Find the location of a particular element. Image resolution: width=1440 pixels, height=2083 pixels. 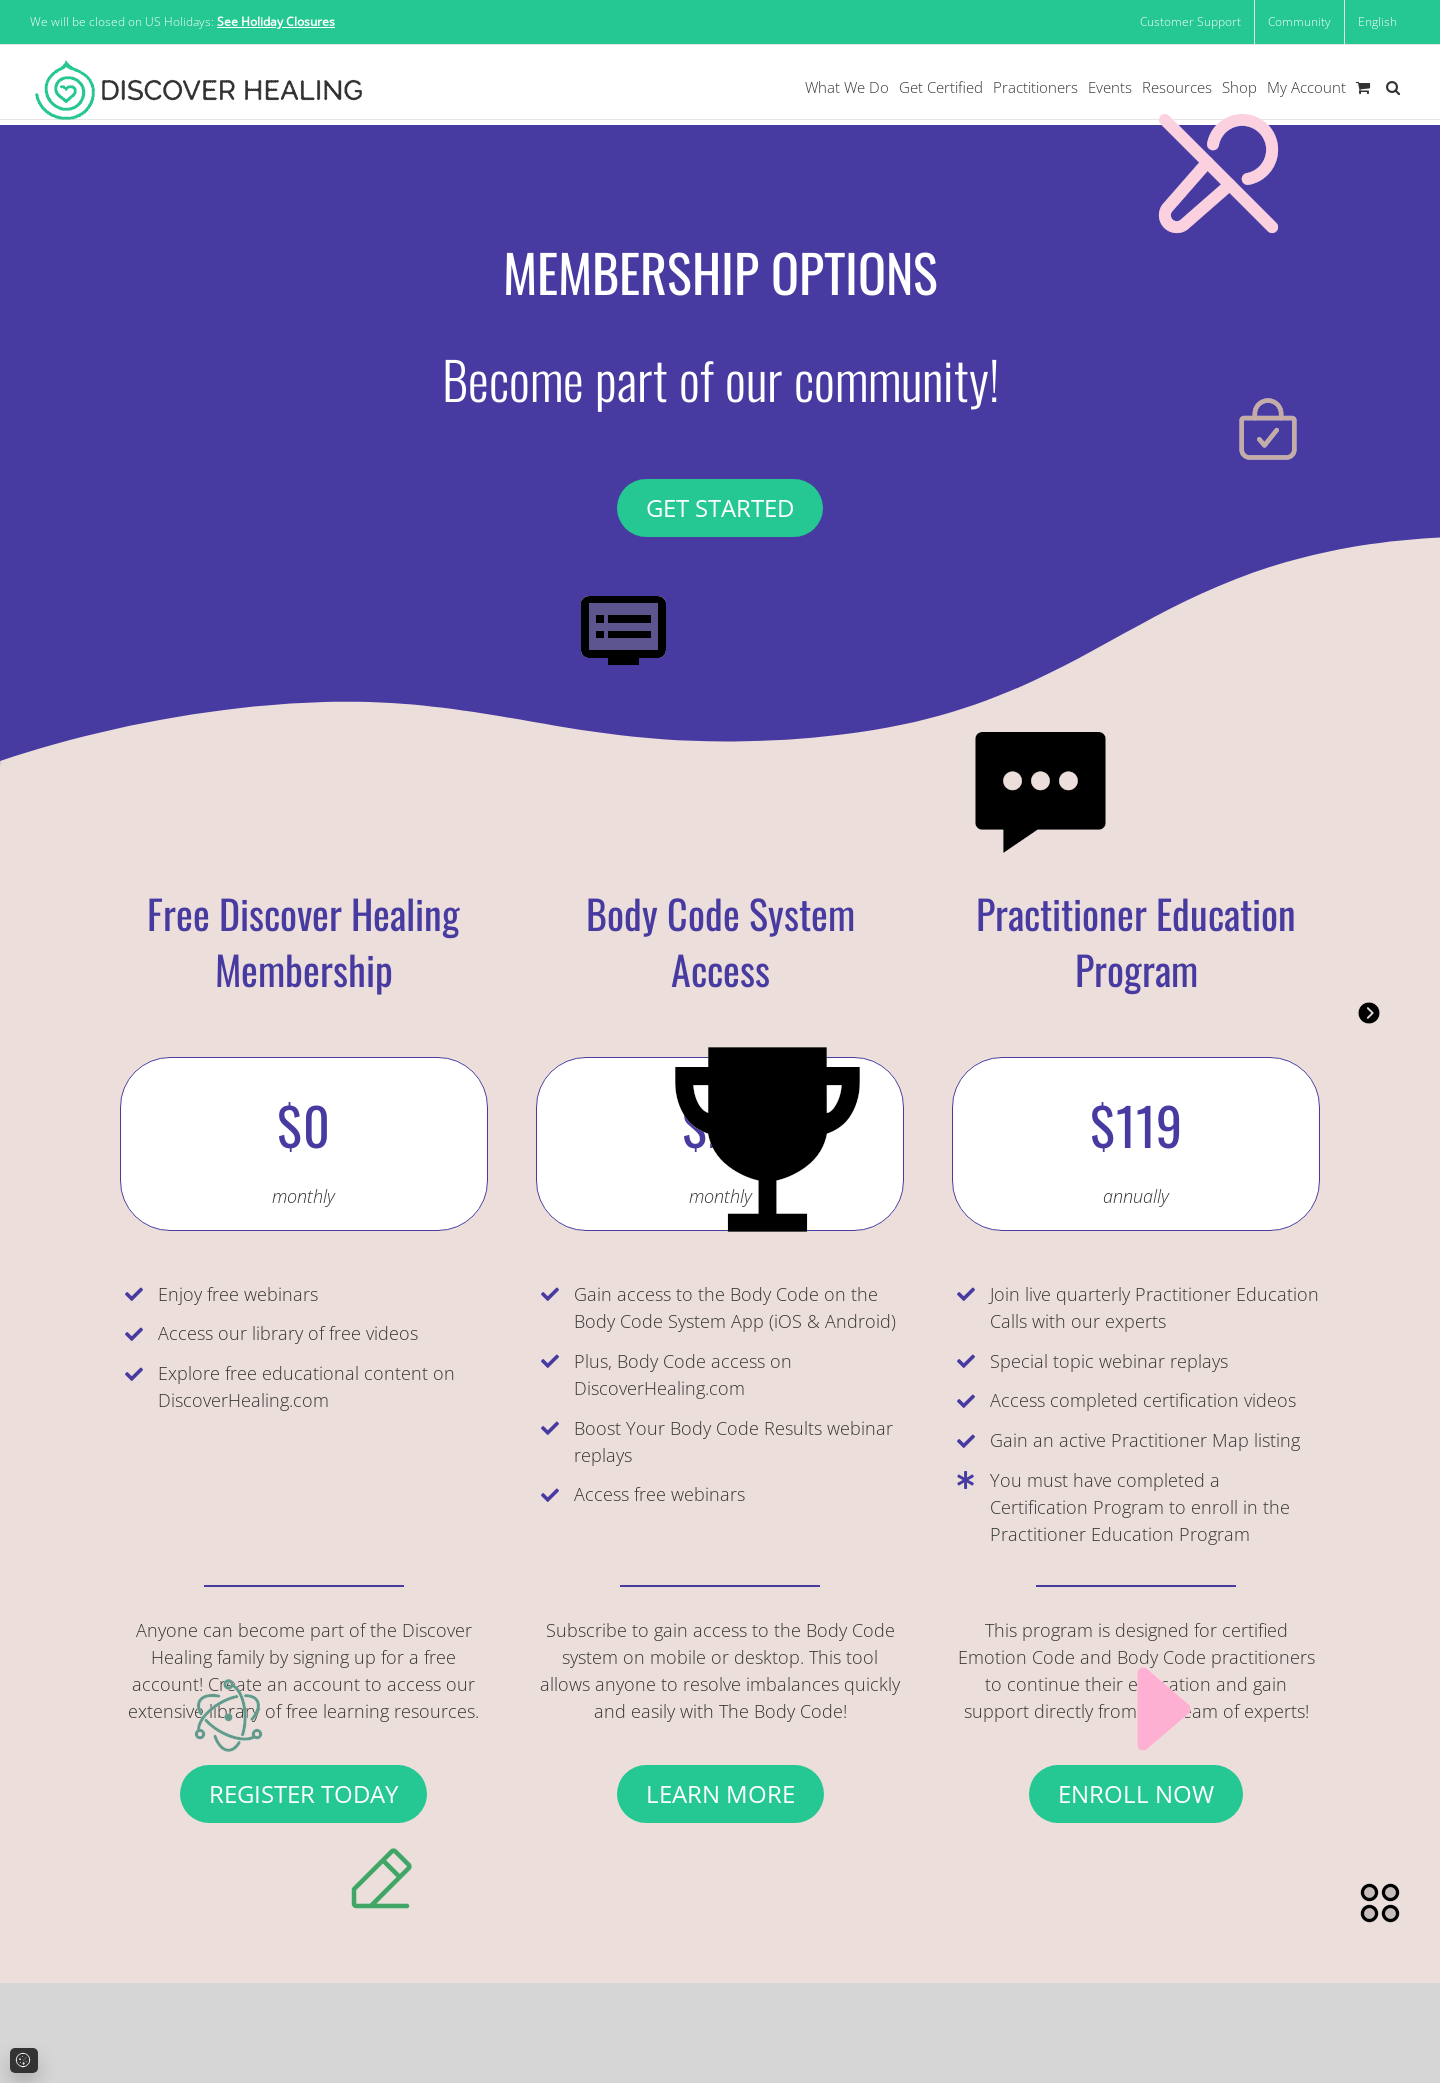

open app grid or menu is located at coordinates (1380, 1903).